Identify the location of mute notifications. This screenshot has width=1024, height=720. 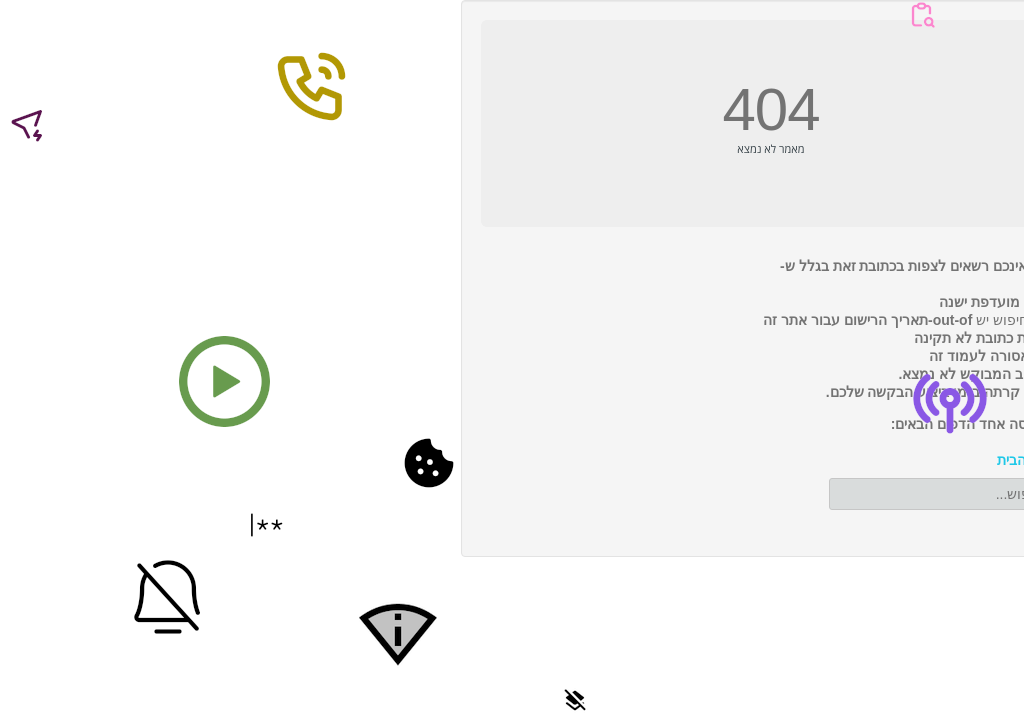
(168, 597).